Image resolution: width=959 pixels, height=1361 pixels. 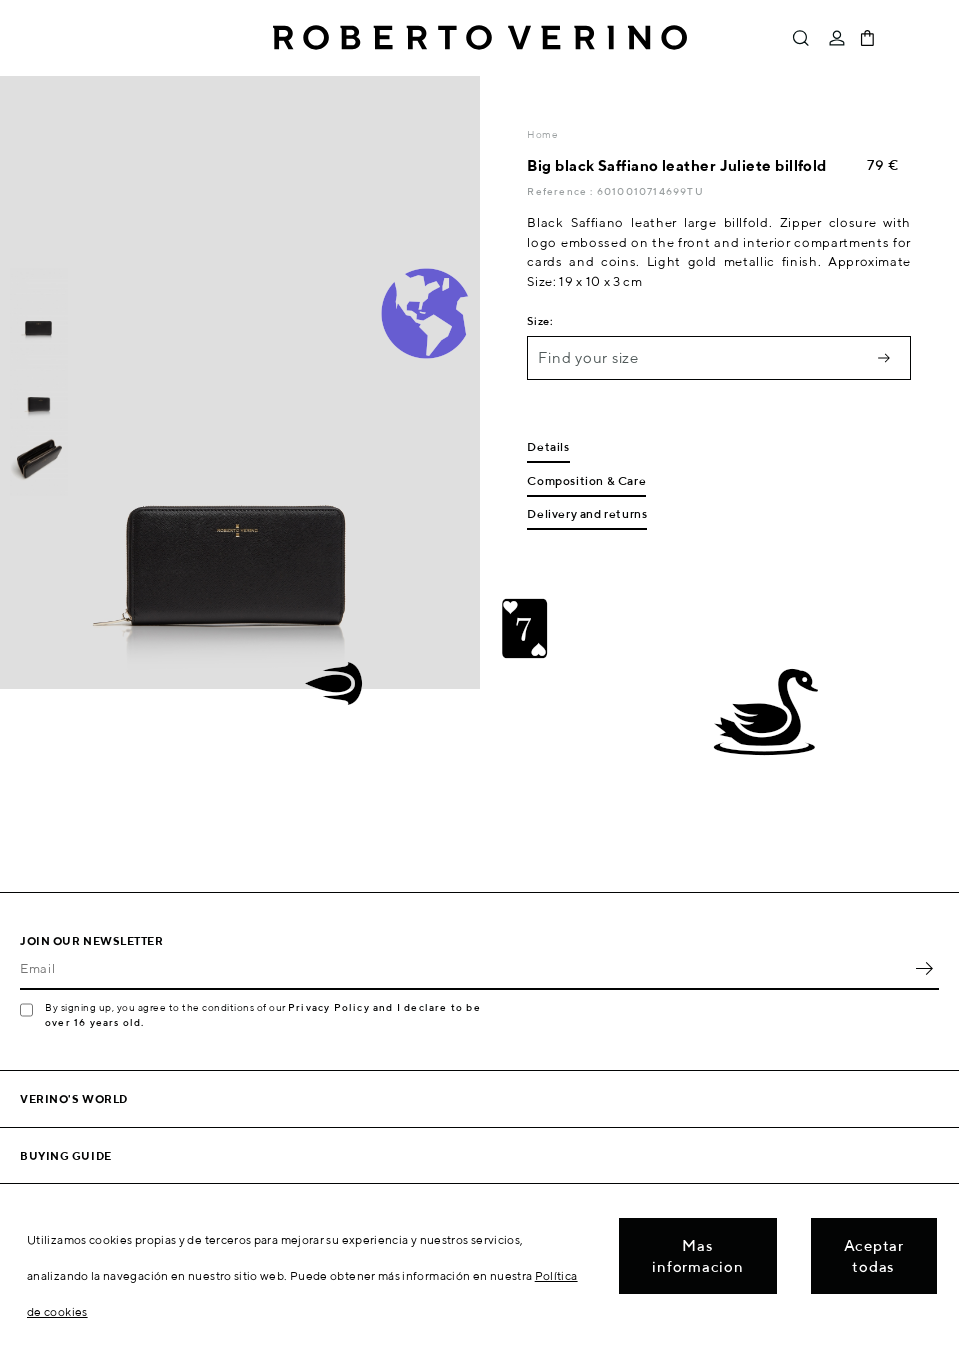 I want to click on switch to global or worldwide view, so click(x=426, y=313).